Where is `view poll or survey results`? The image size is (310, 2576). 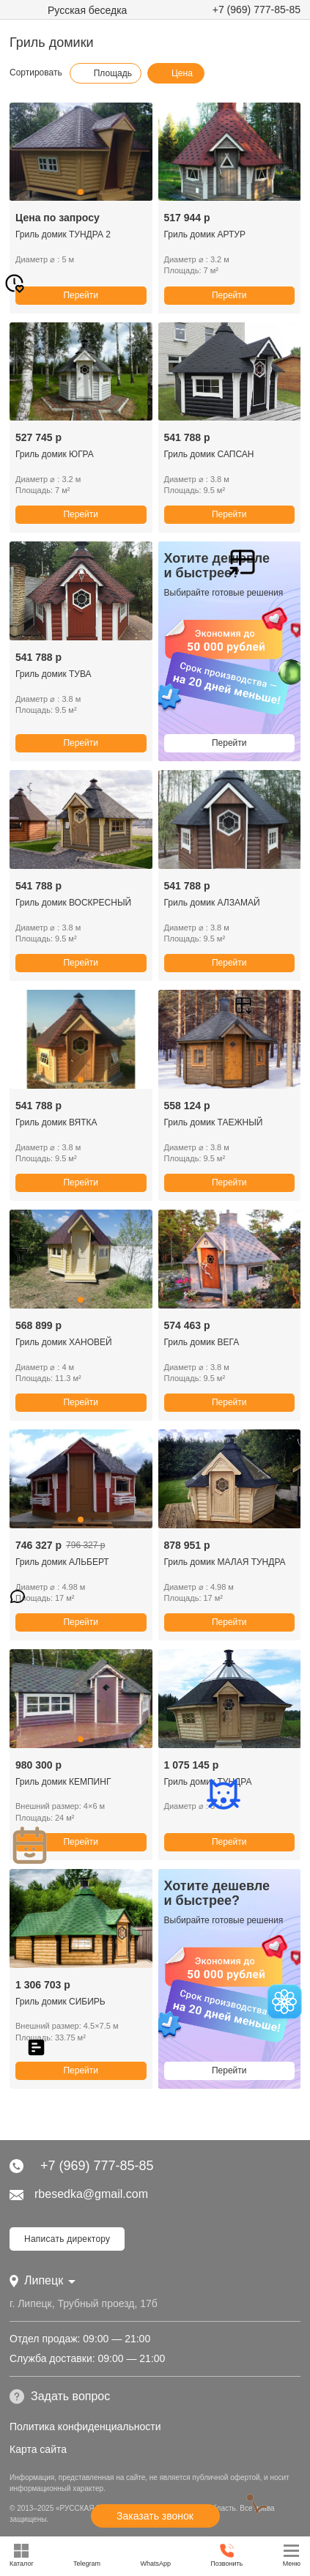 view poll or survey results is located at coordinates (36, 2047).